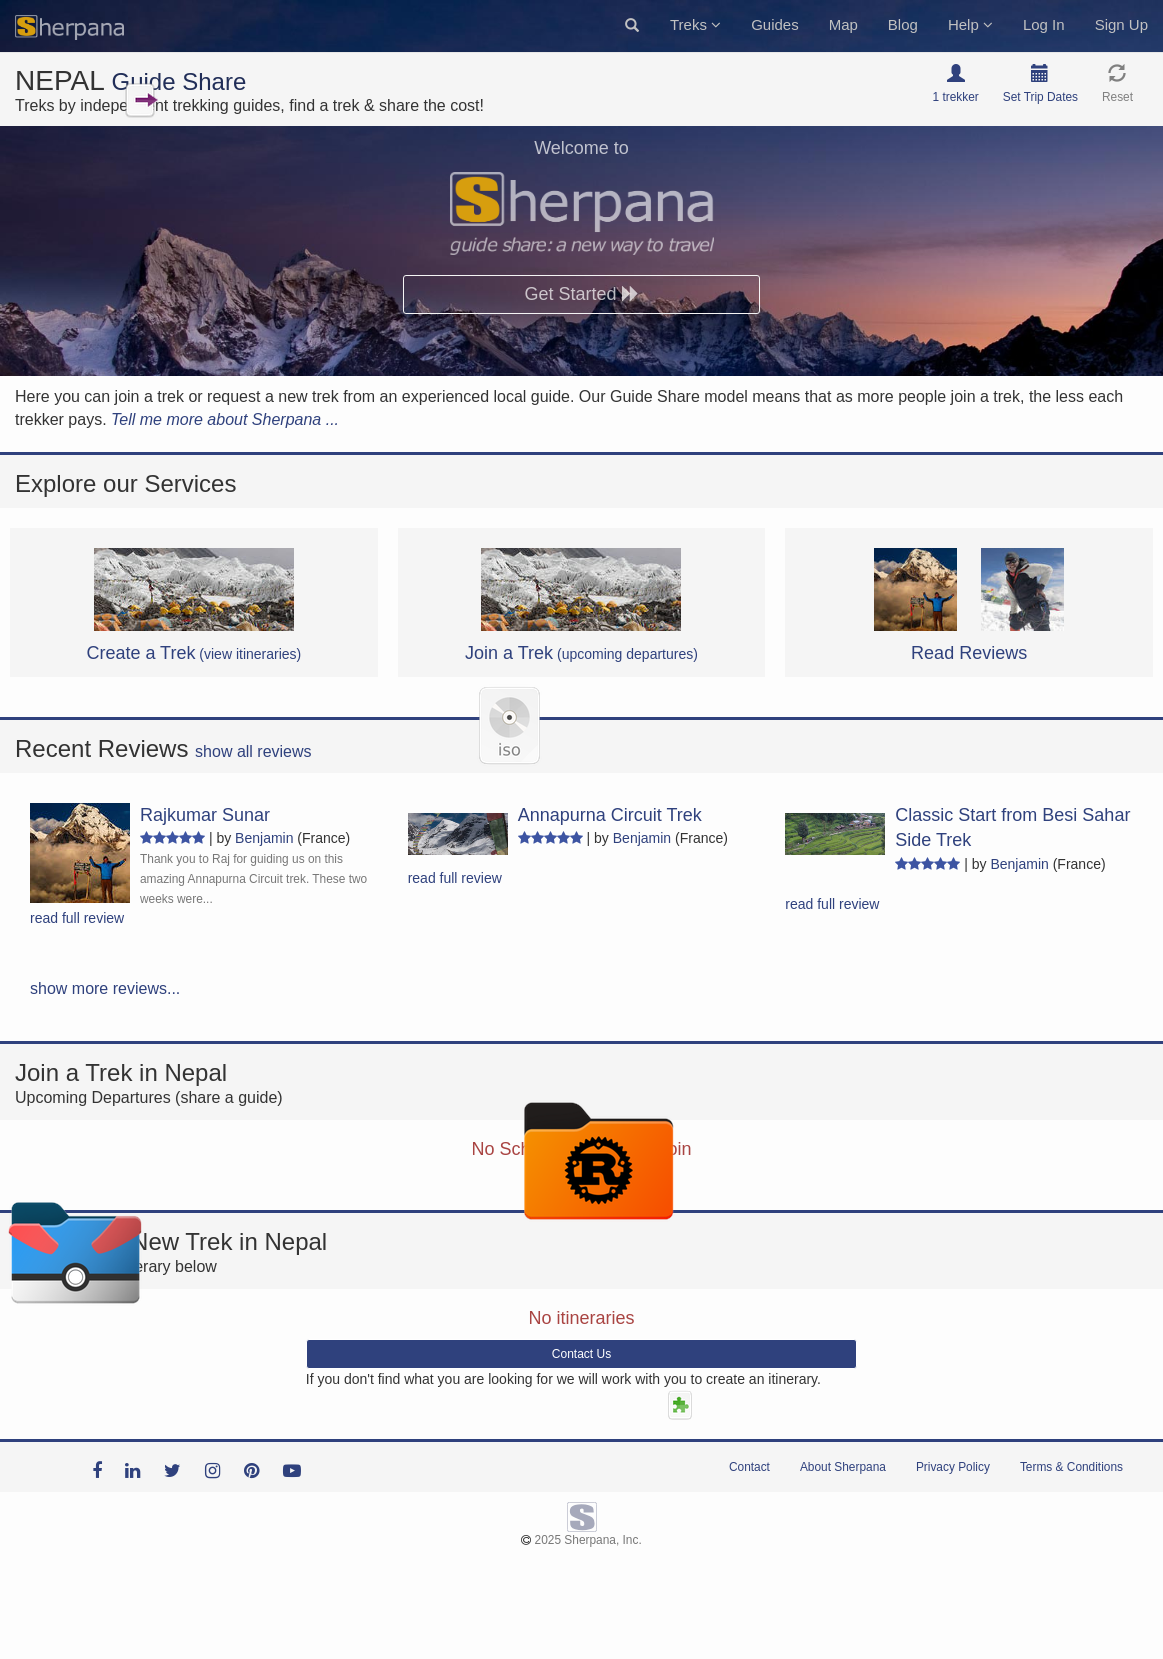 The height and width of the screenshot is (1659, 1163). What do you see at coordinates (509, 725) in the screenshot?
I see `a CD/DVD disc image file (ISO format)` at bounding box center [509, 725].